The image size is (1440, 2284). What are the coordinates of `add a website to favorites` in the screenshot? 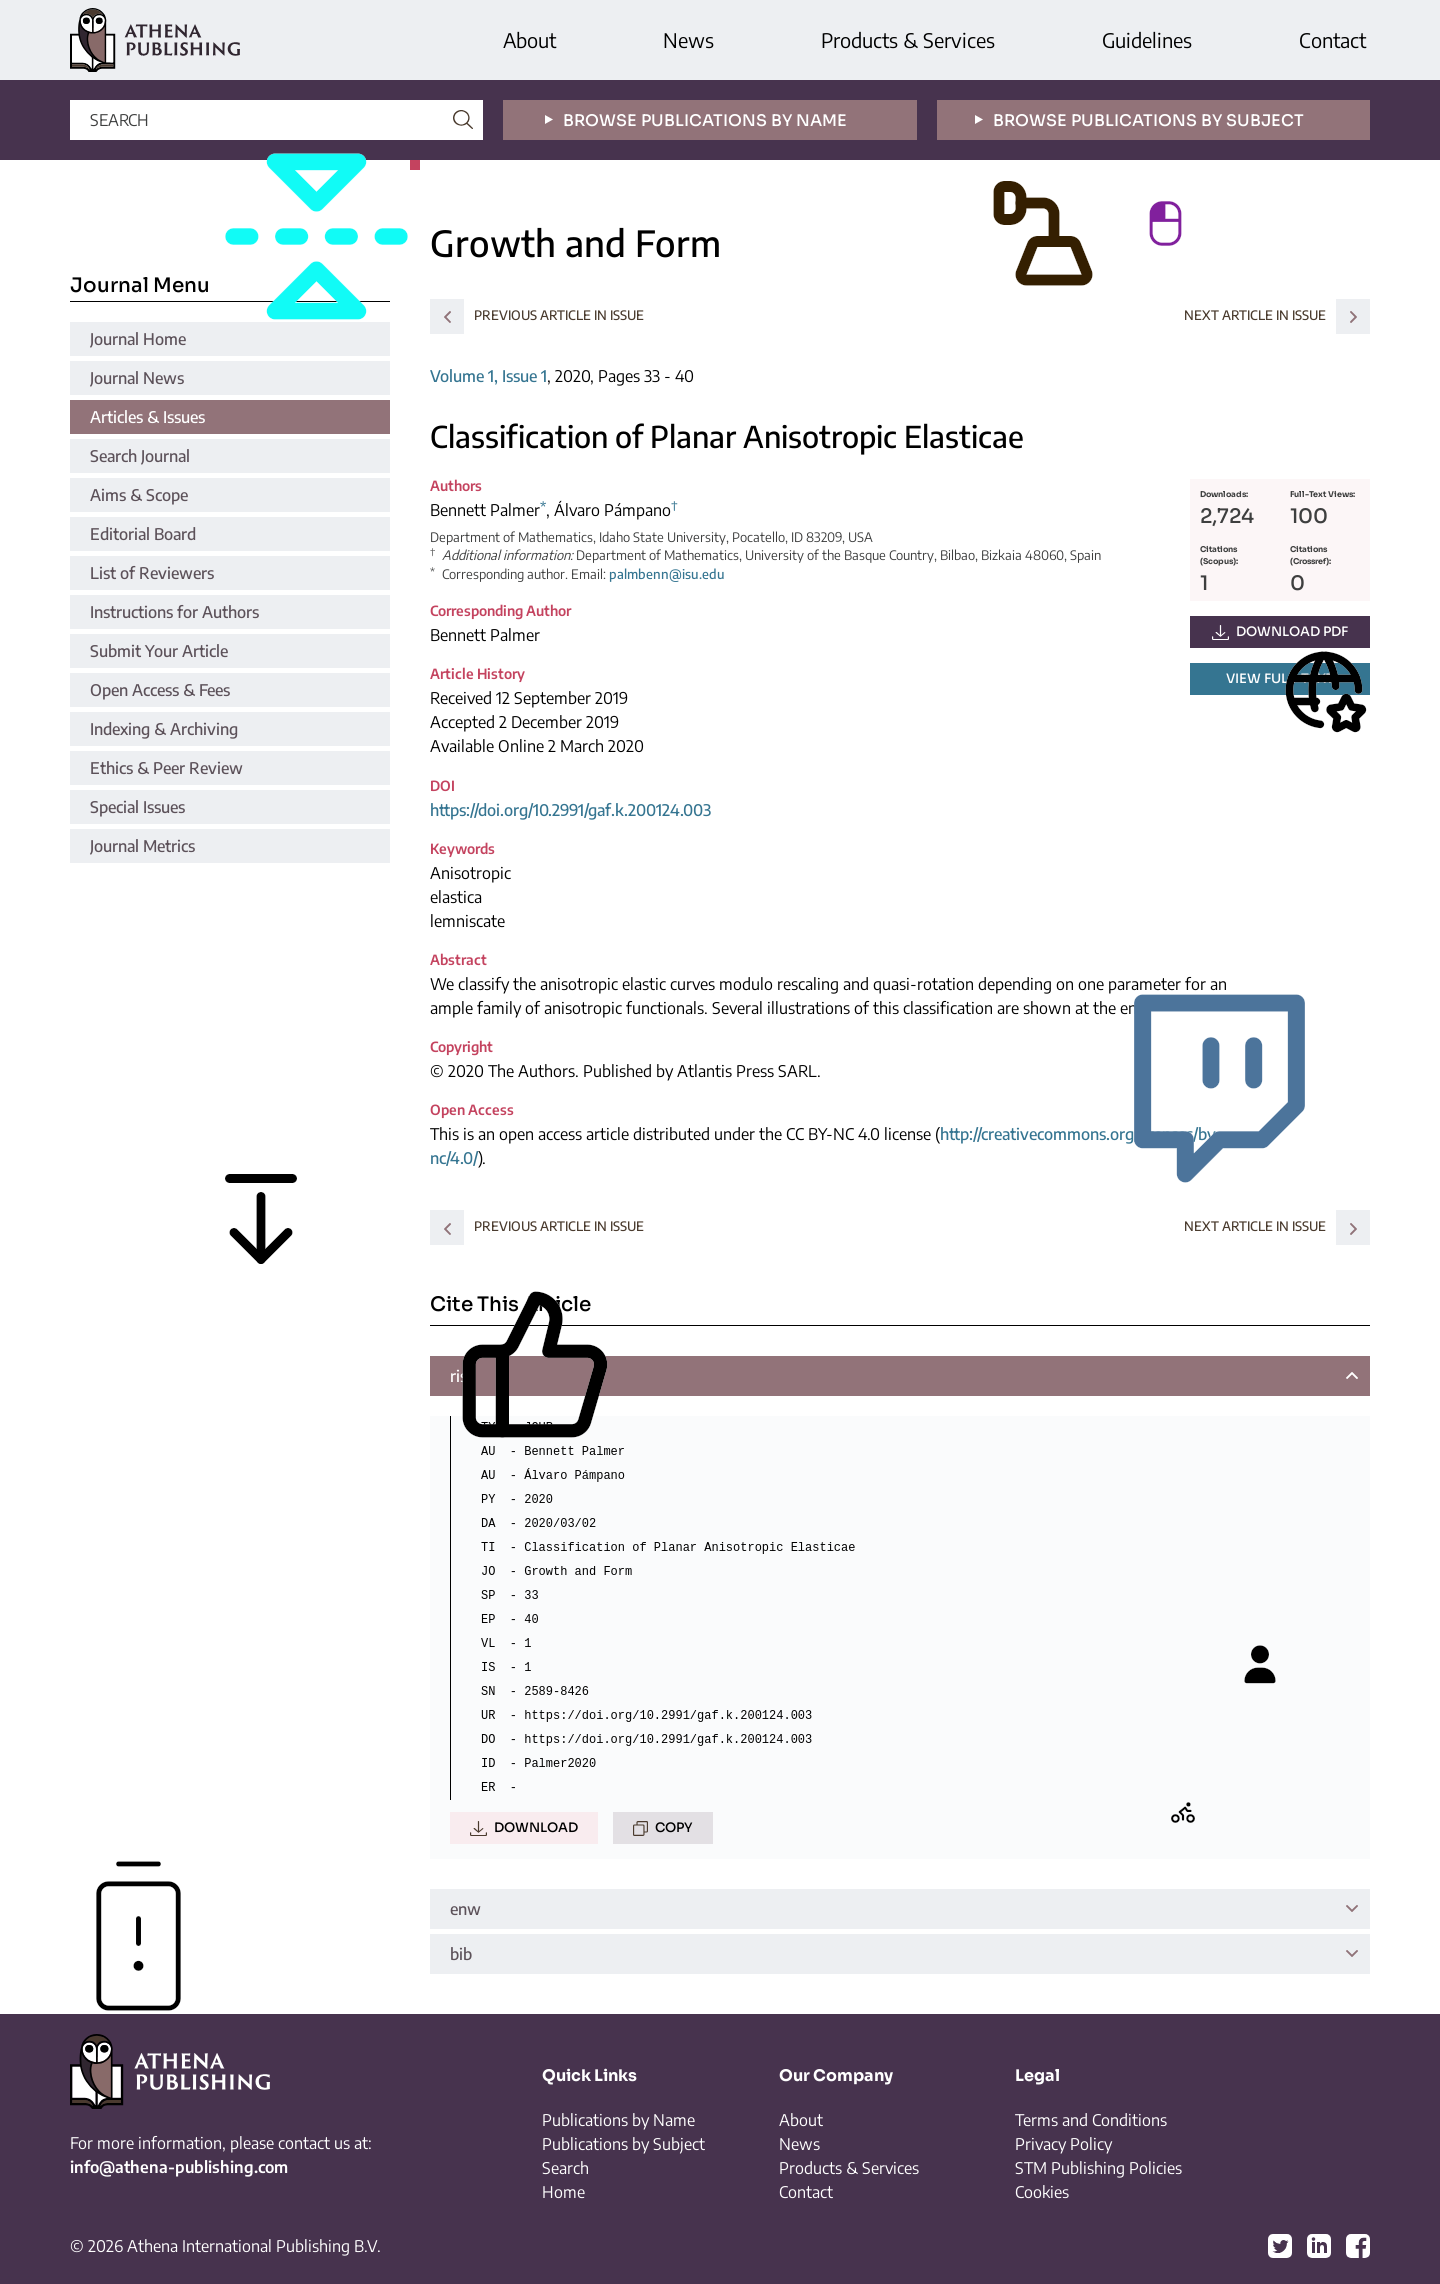 It's located at (1324, 690).